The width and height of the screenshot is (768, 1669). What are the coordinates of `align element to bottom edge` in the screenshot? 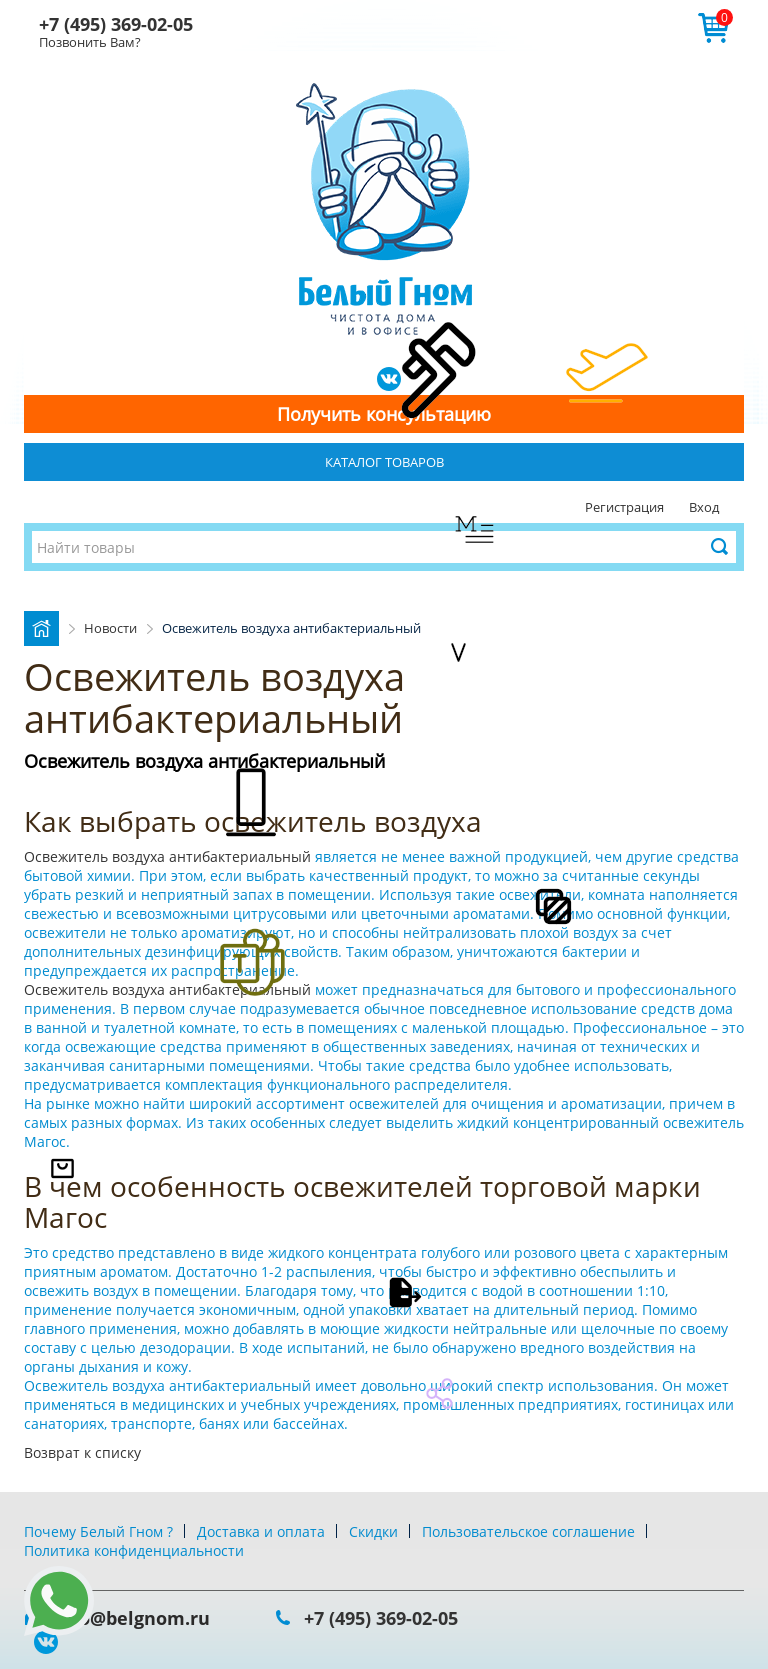 It's located at (251, 801).